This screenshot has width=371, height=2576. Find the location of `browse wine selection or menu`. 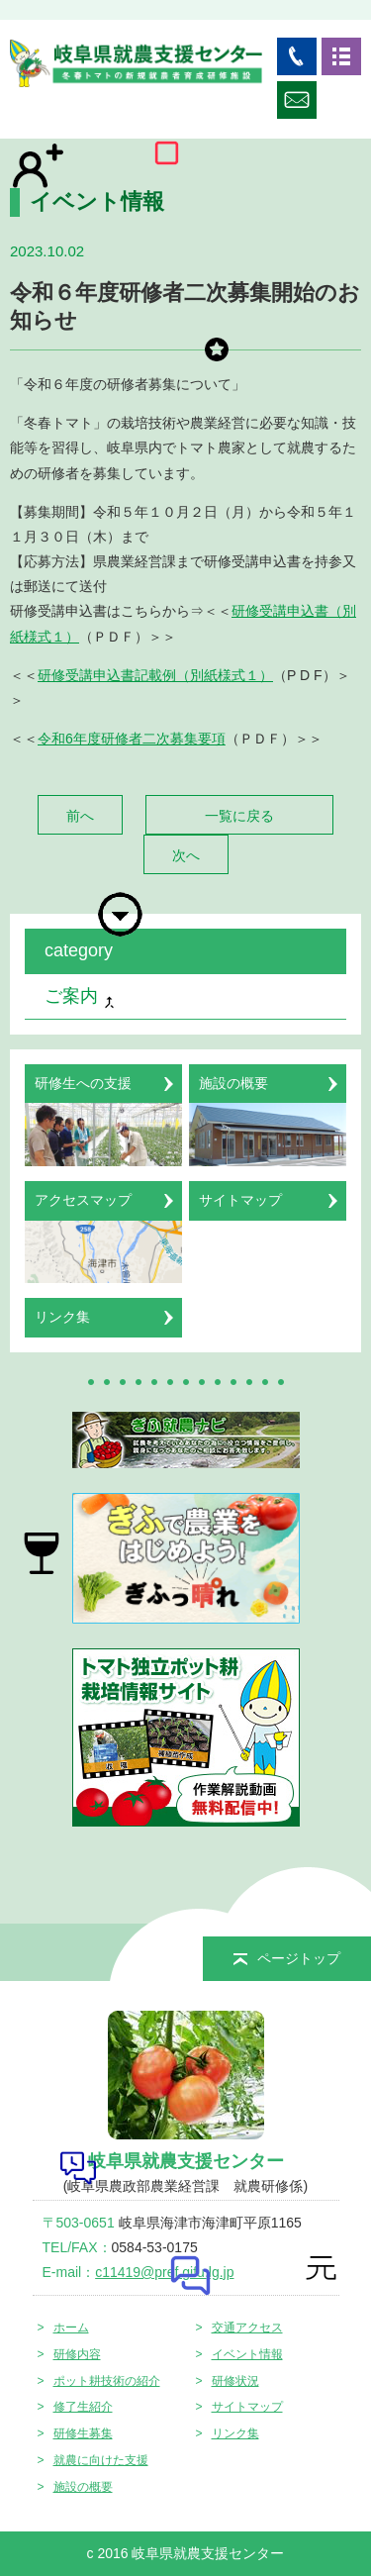

browse wine selection or menu is located at coordinates (42, 1553).